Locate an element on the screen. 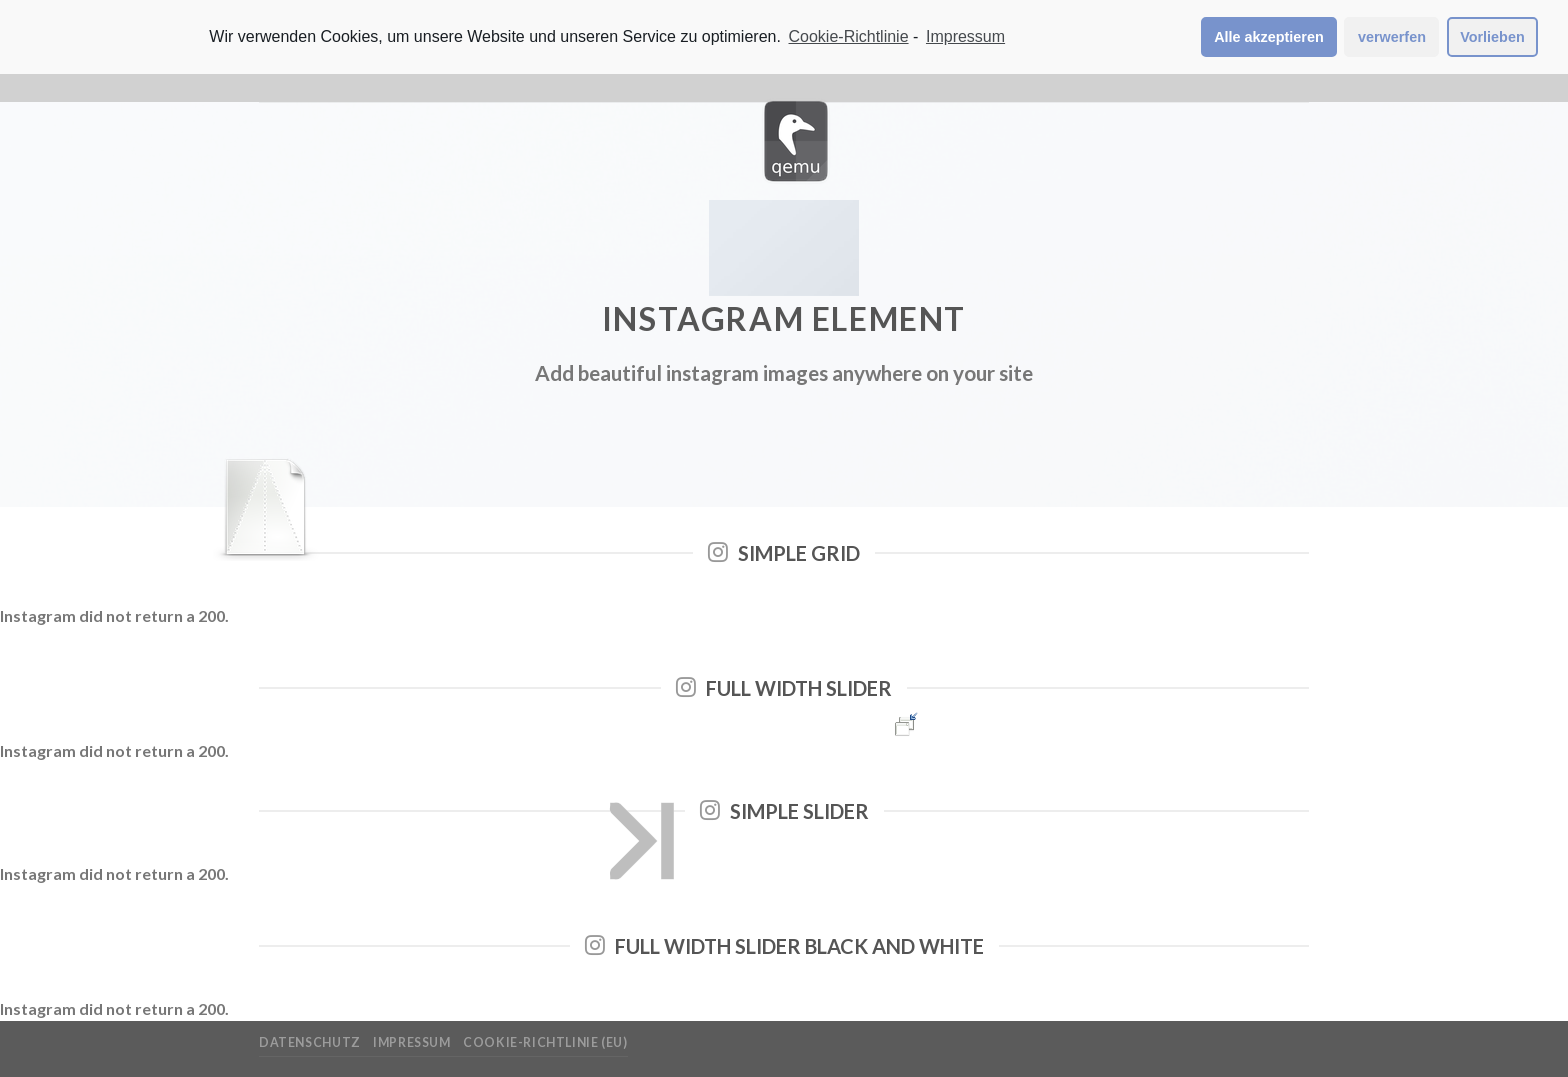  a text file template or document skeleton is located at coordinates (267, 507).